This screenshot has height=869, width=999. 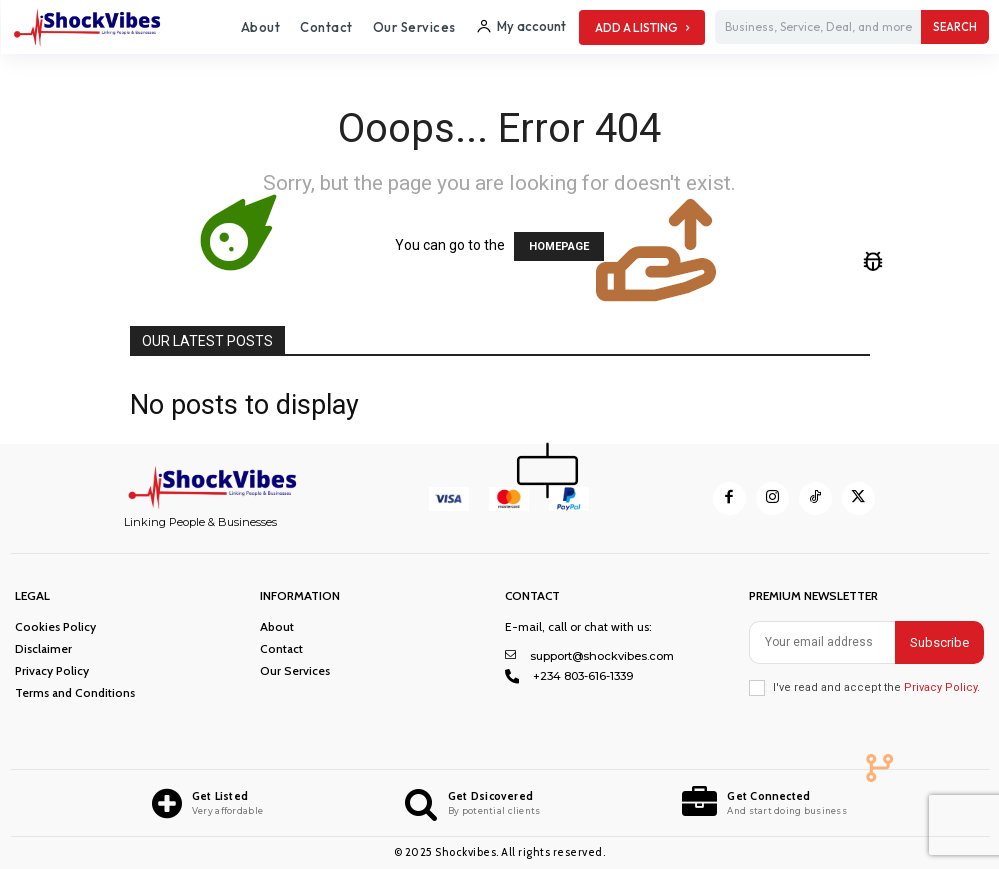 What do you see at coordinates (547, 470) in the screenshot?
I see `align object to horizontal center` at bounding box center [547, 470].